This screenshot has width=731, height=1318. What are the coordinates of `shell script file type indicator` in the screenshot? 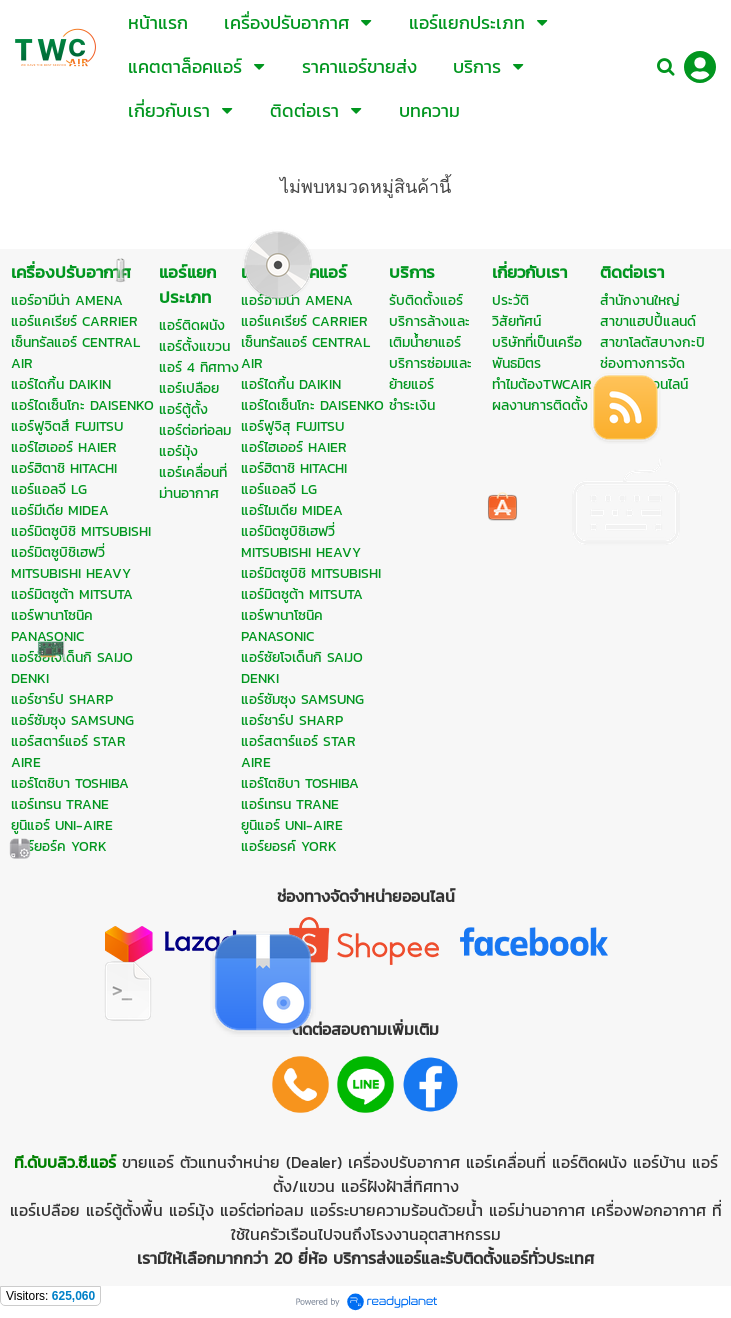 It's located at (128, 991).